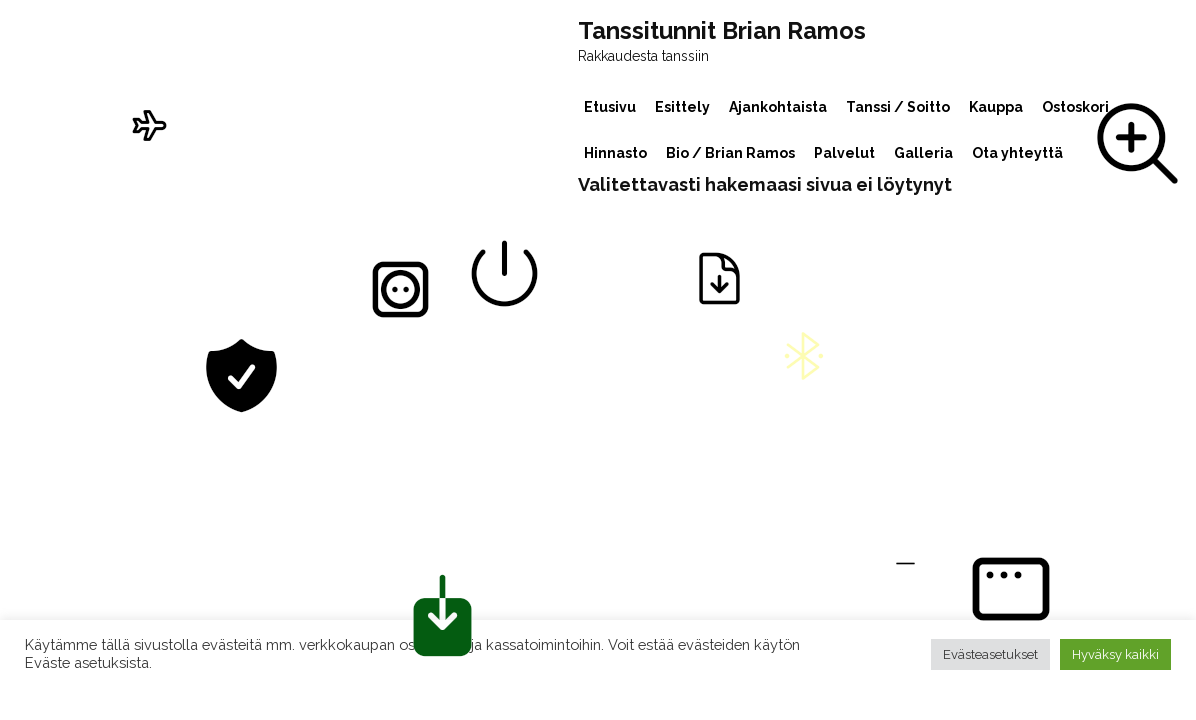 This screenshot has height=720, width=1196. I want to click on turn device on or off, so click(504, 273).